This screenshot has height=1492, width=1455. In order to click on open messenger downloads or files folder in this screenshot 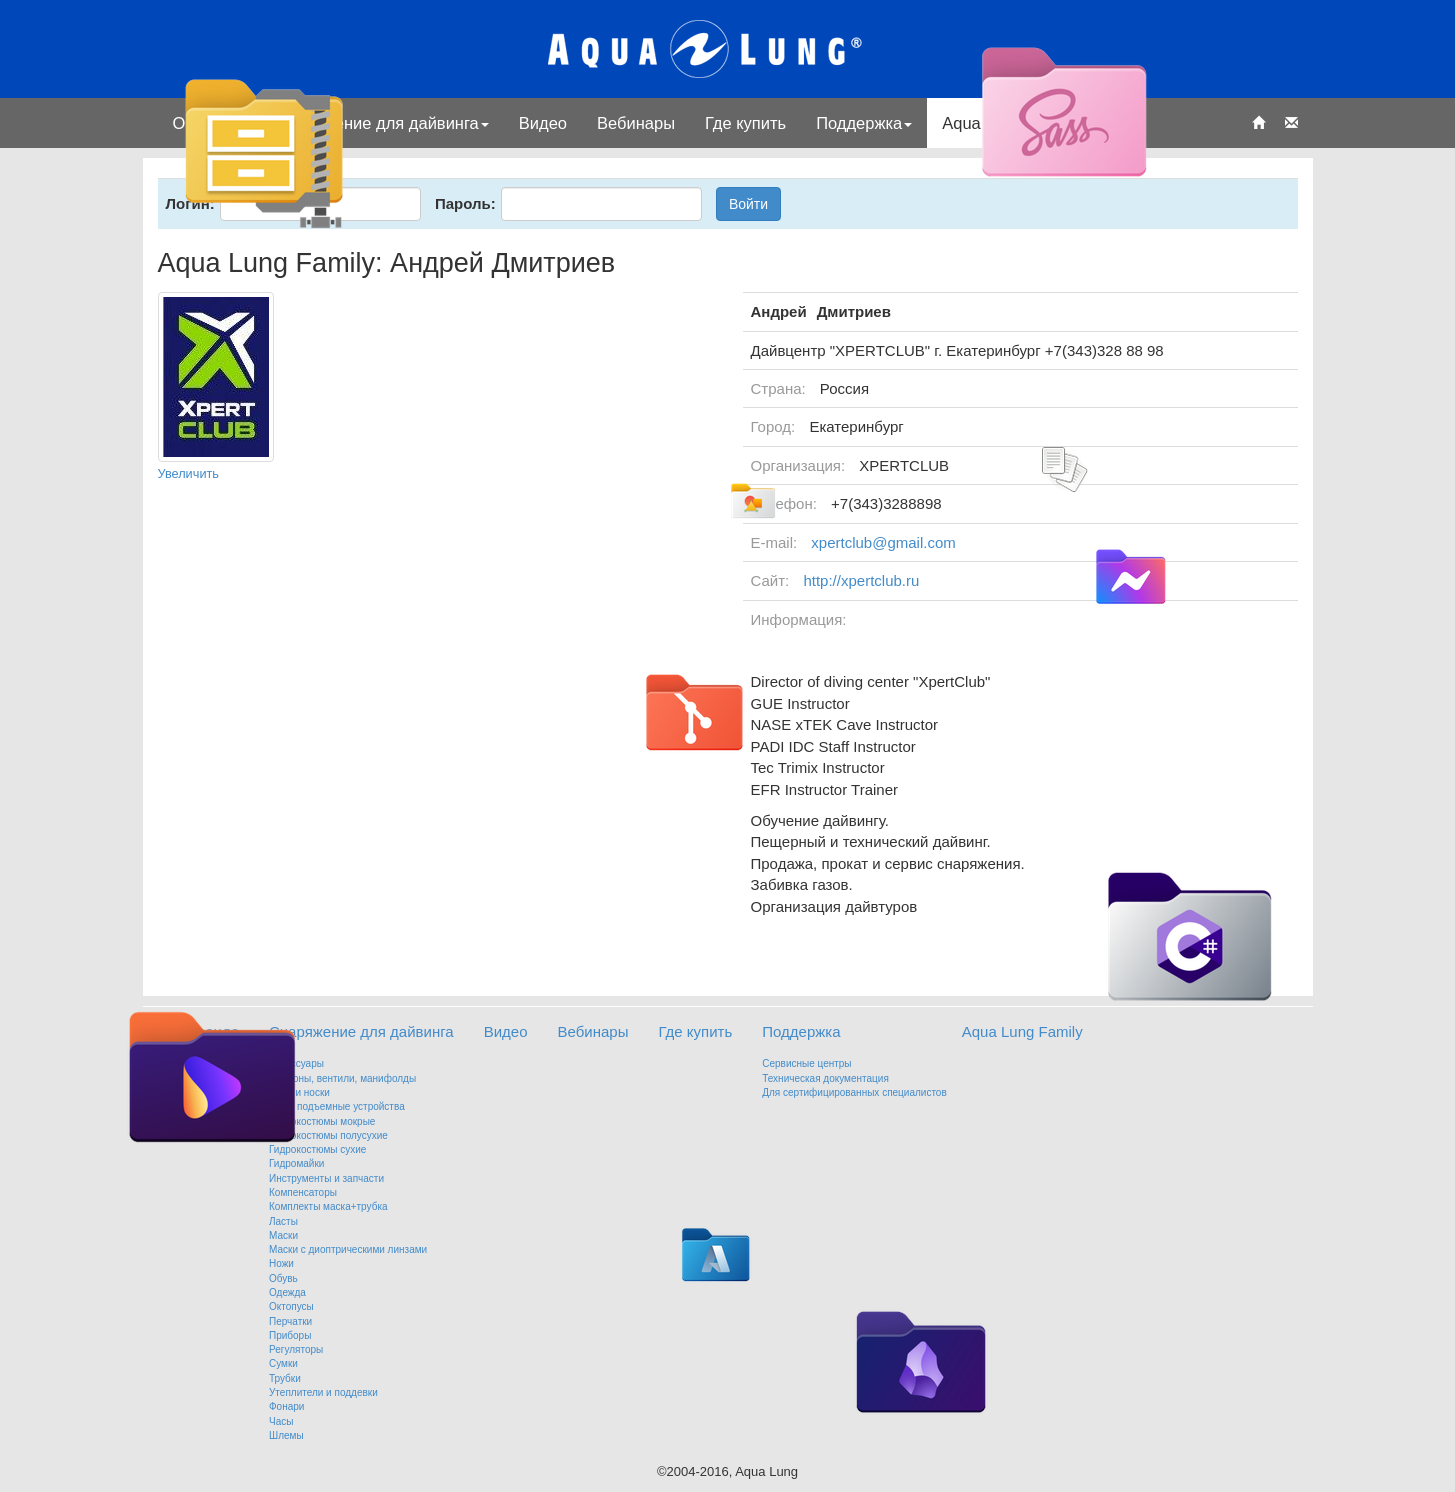, I will do `click(1130, 578)`.